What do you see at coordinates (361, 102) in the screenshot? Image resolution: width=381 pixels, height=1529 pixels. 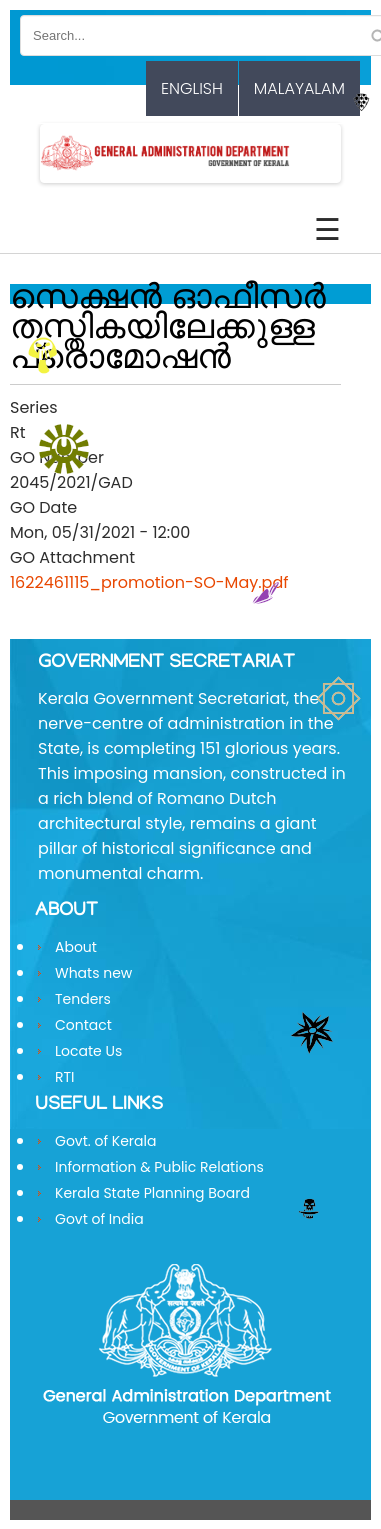 I see `activate energy shield or defensive ability` at bounding box center [361, 102].